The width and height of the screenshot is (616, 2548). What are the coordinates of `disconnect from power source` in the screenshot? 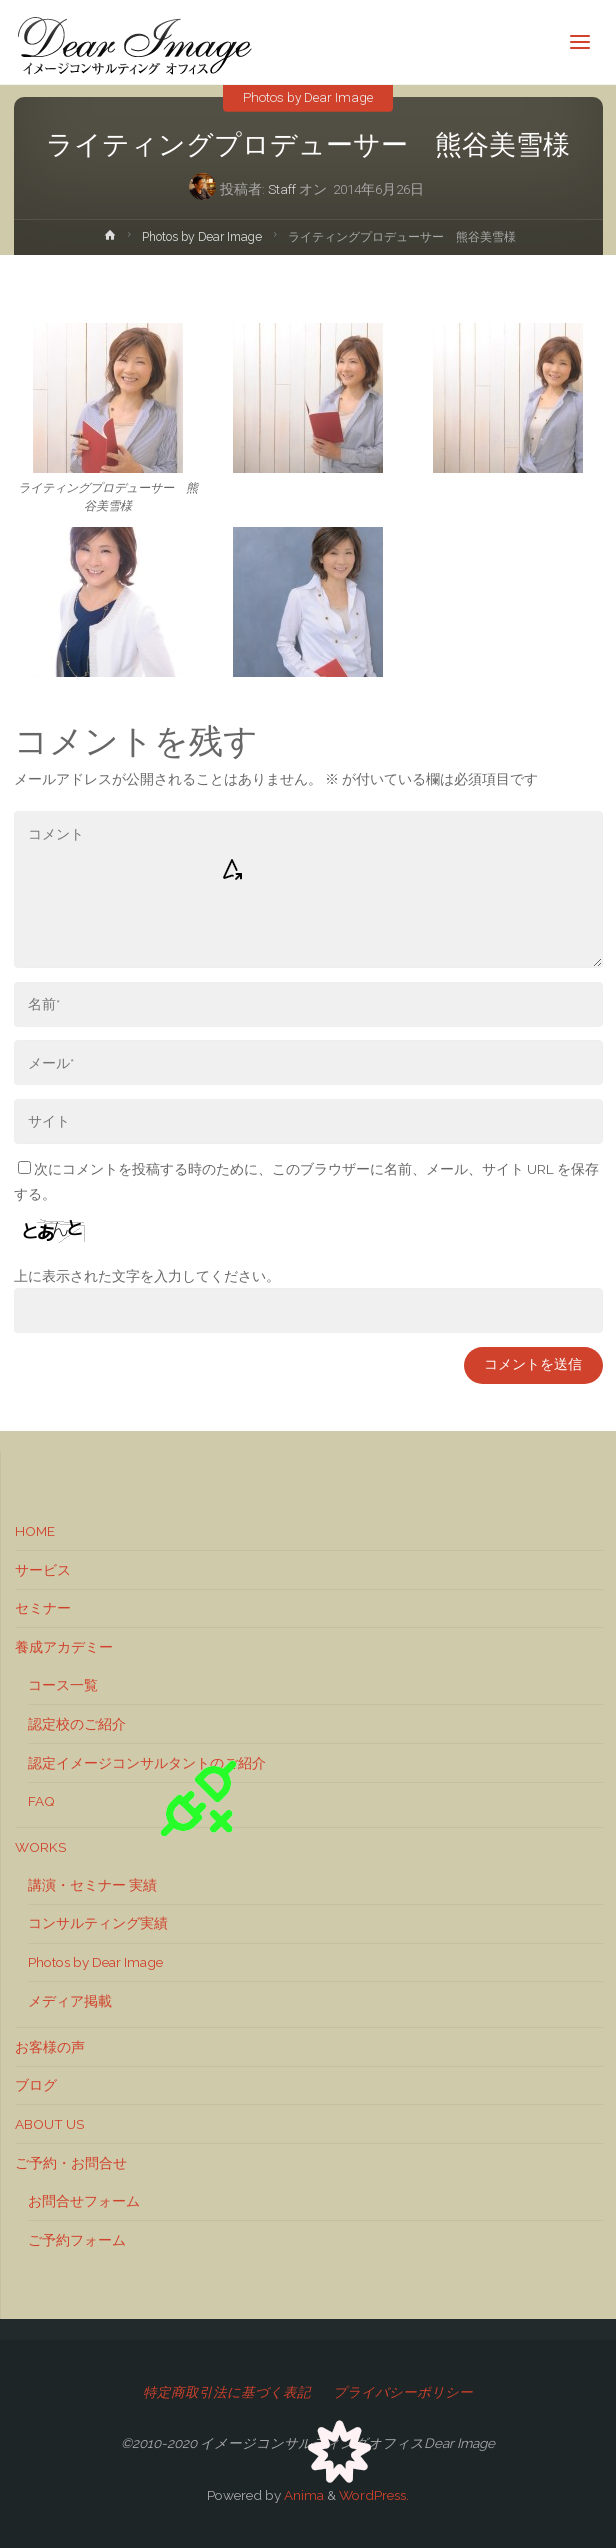 It's located at (198, 1798).